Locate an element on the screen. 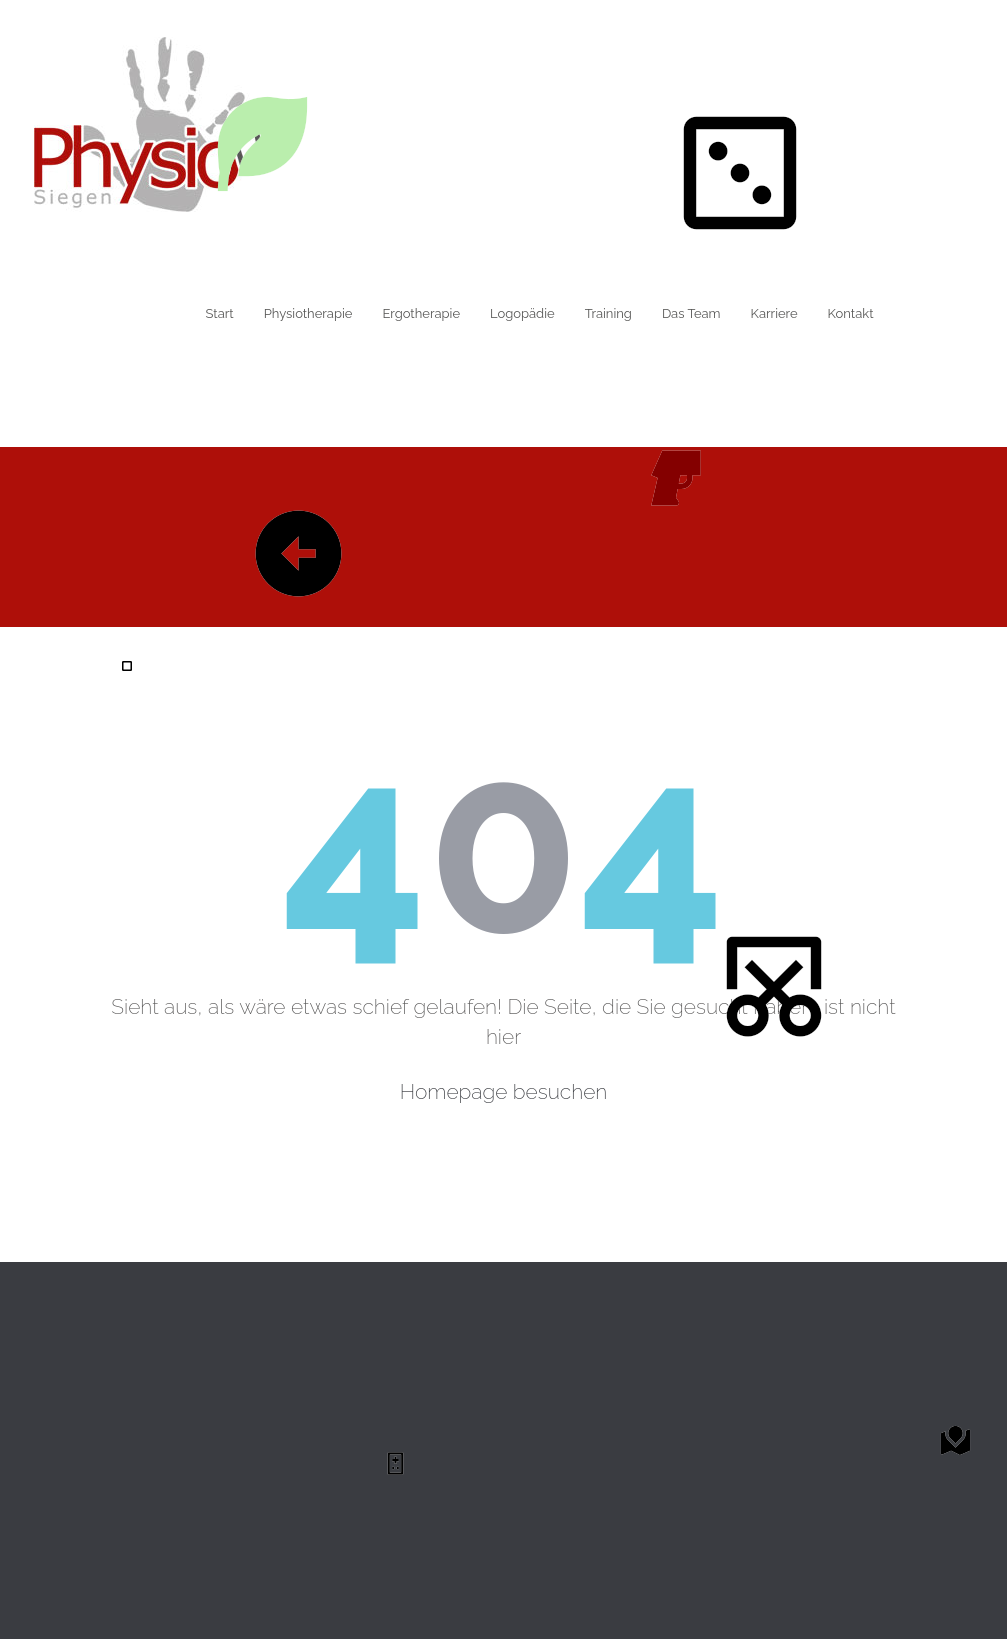  stop media playback is located at coordinates (127, 666).